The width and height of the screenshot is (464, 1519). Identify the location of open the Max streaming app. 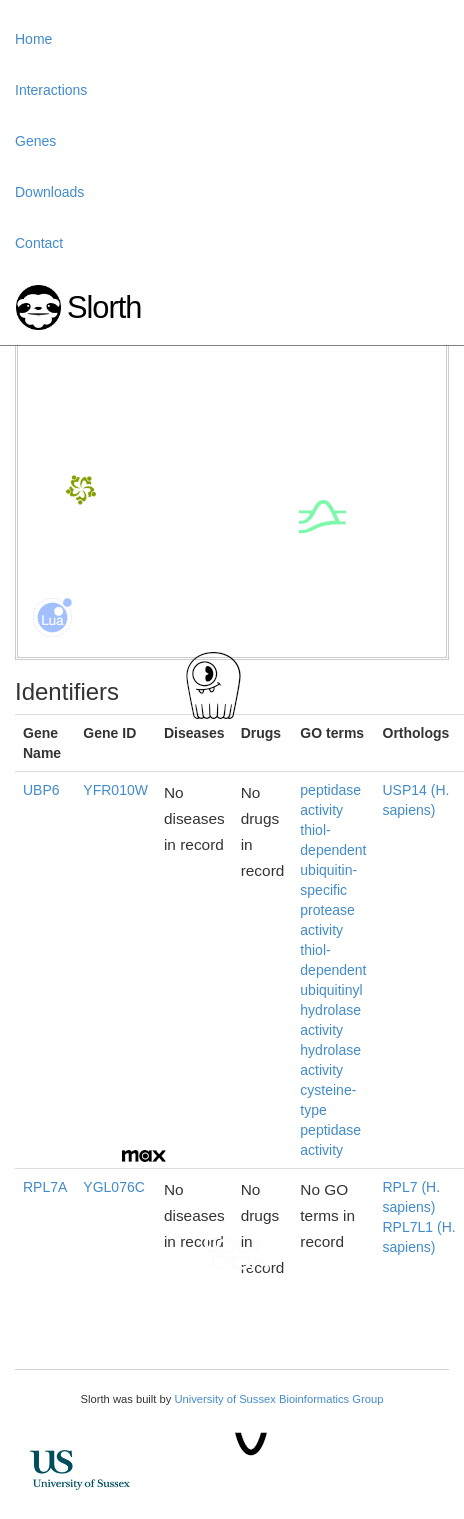
(144, 1156).